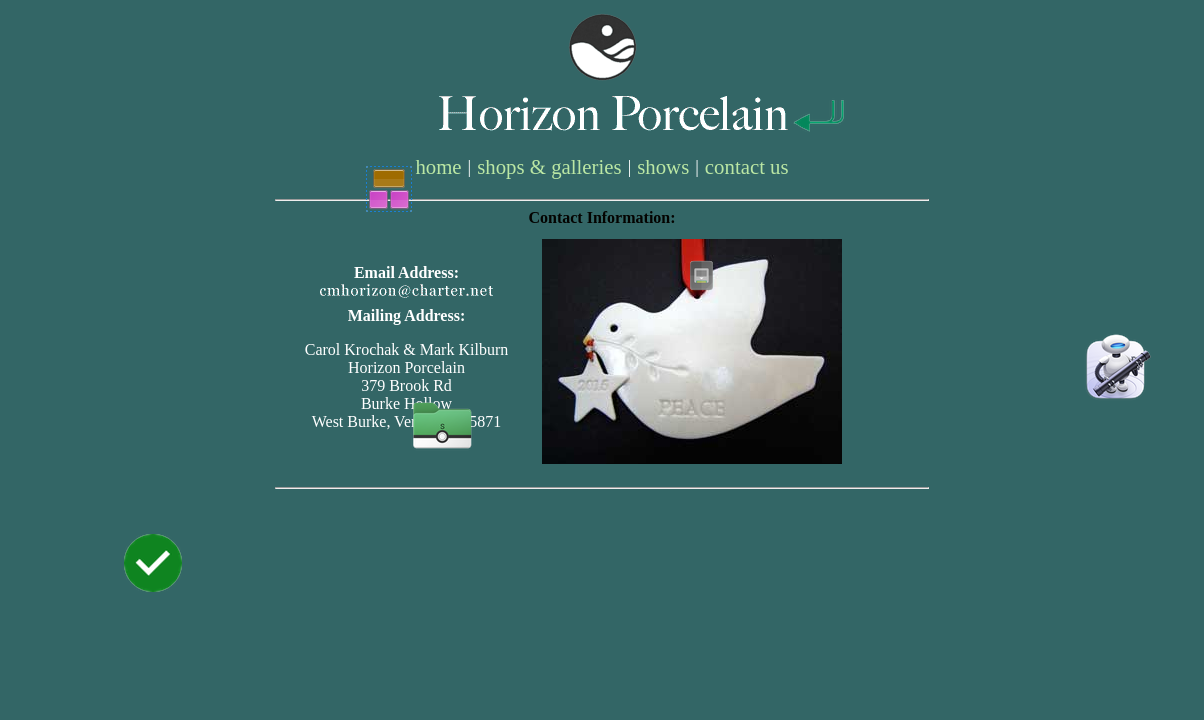  What do you see at coordinates (1115, 369) in the screenshot?
I see `open Automator to create automated workflows` at bounding box center [1115, 369].